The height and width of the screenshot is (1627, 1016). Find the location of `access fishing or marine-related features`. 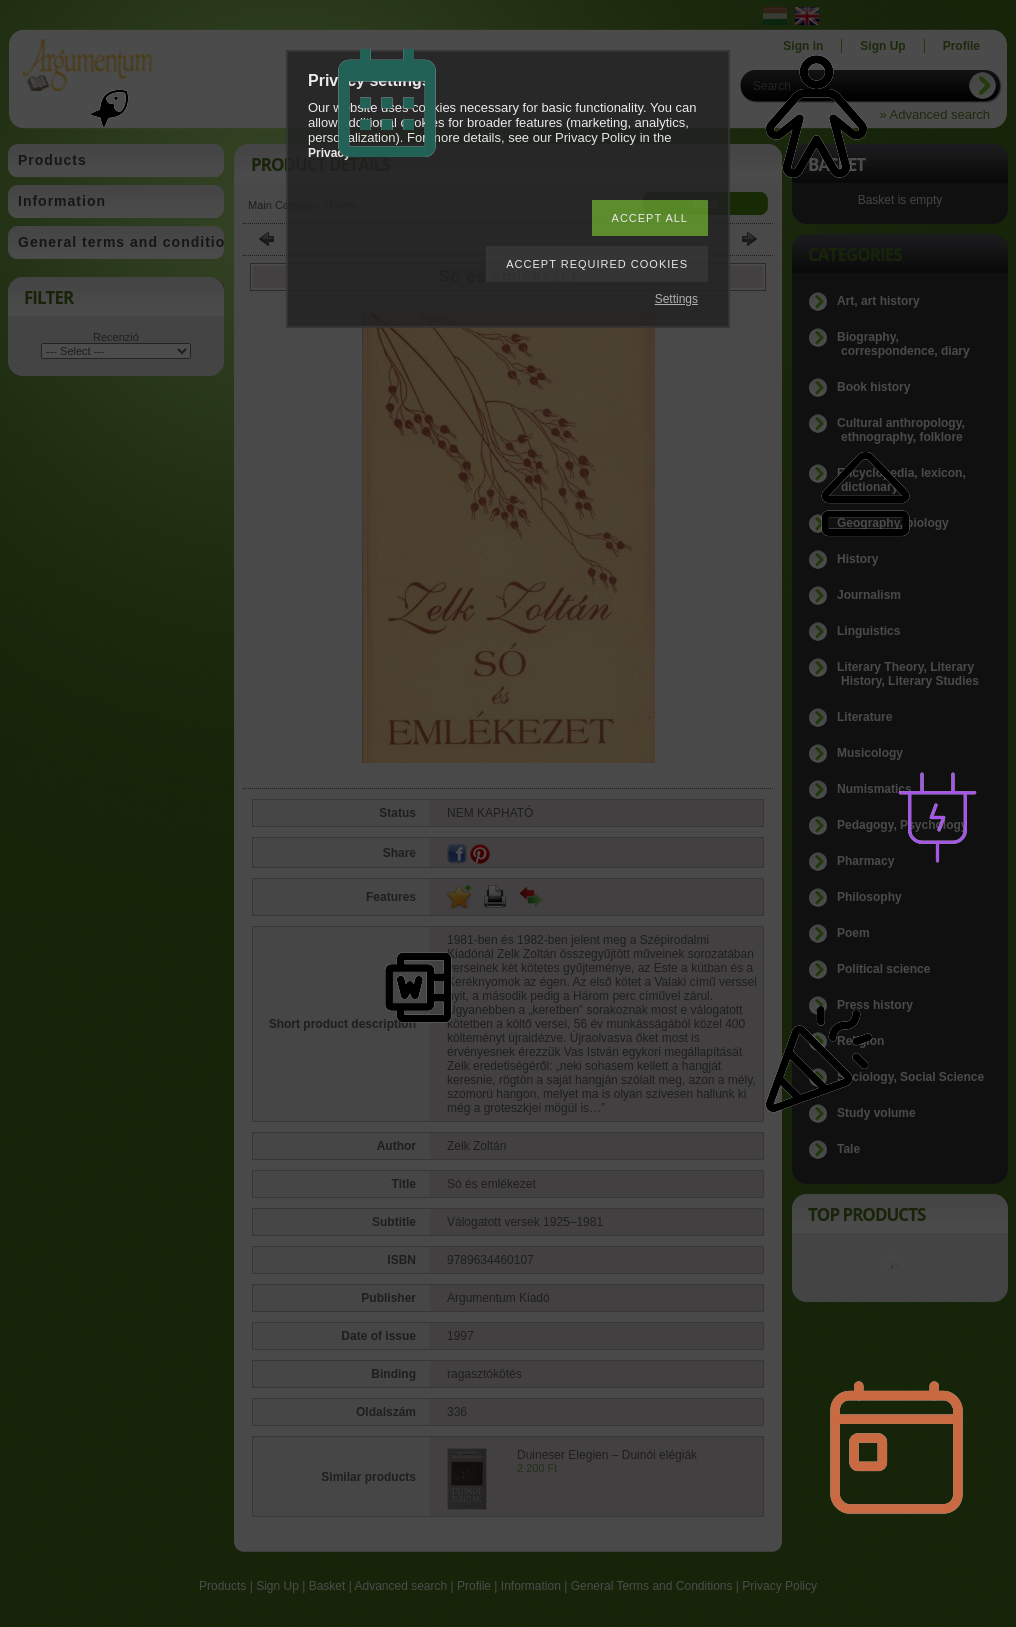

access fishing or marine-related features is located at coordinates (111, 106).